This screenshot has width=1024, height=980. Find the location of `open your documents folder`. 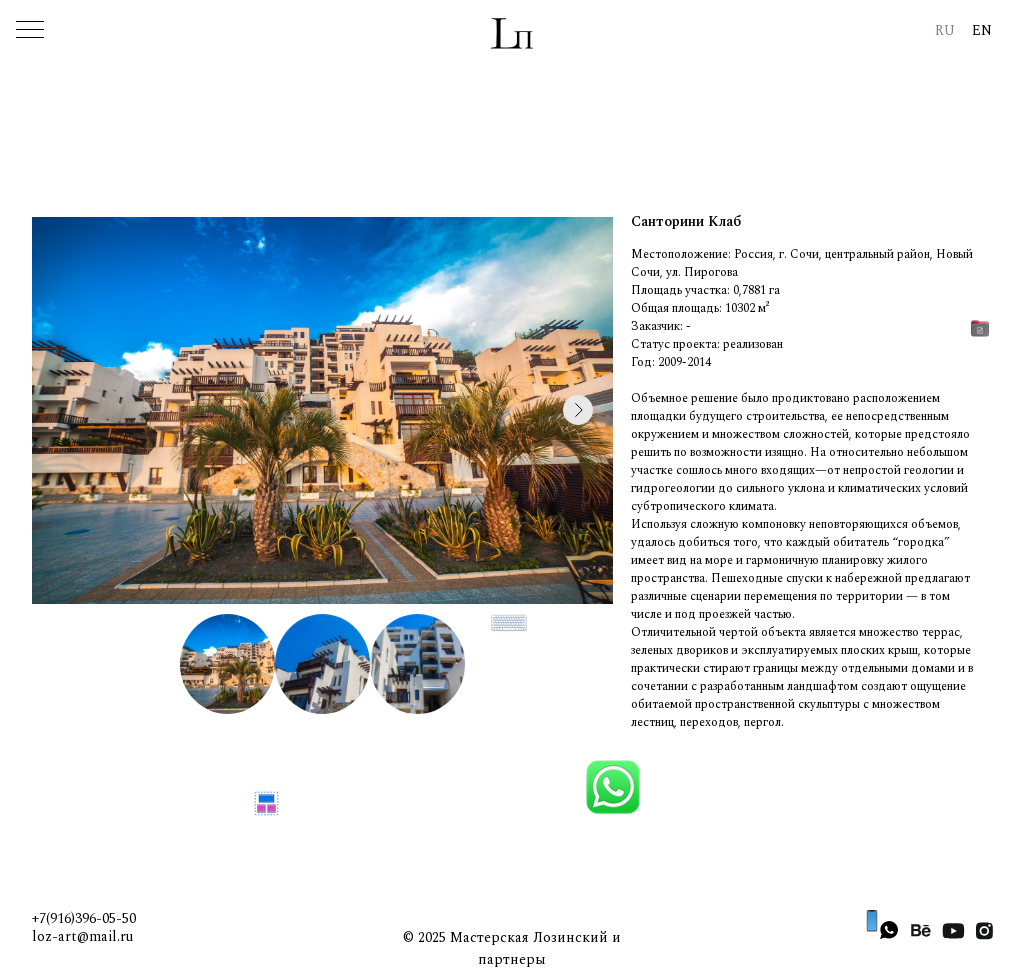

open your documents folder is located at coordinates (980, 328).